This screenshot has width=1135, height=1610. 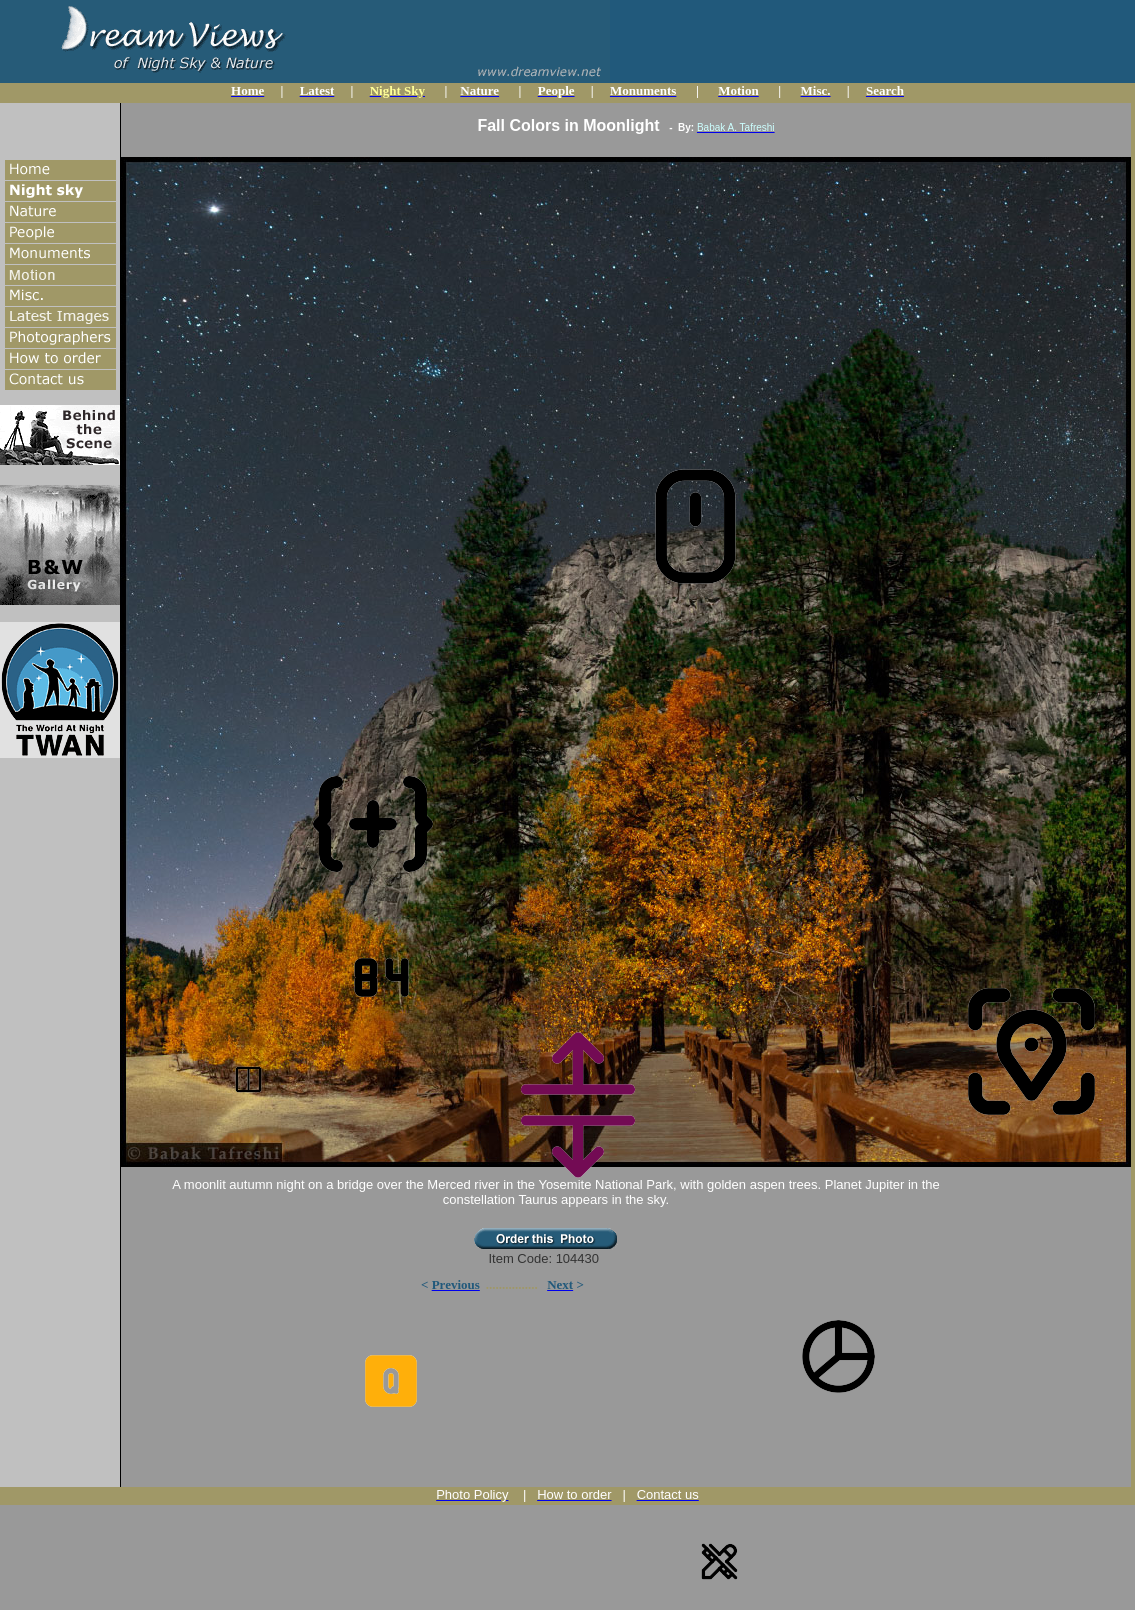 I want to click on represents the letter Q in a keyboard or text input, so click(x=391, y=1381).